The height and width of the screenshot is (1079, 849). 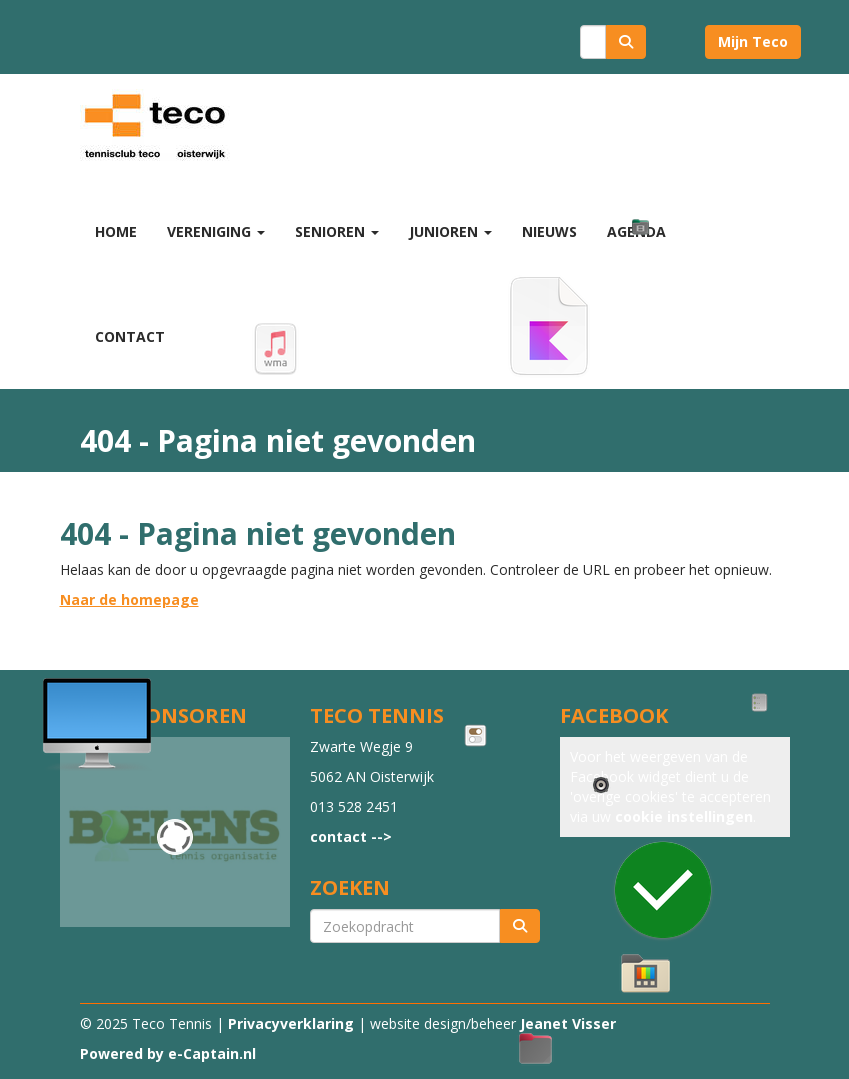 What do you see at coordinates (640, 226) in the screenshot?
I see `open your videos folder` at bounding box center [640, 226].